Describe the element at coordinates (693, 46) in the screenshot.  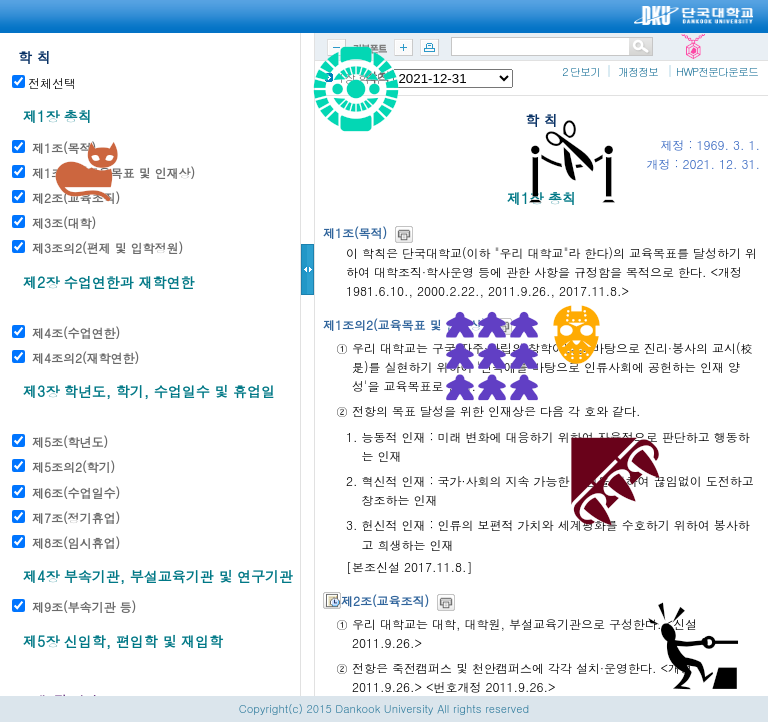
I see `view jewelry or accessories inventory` at that location.